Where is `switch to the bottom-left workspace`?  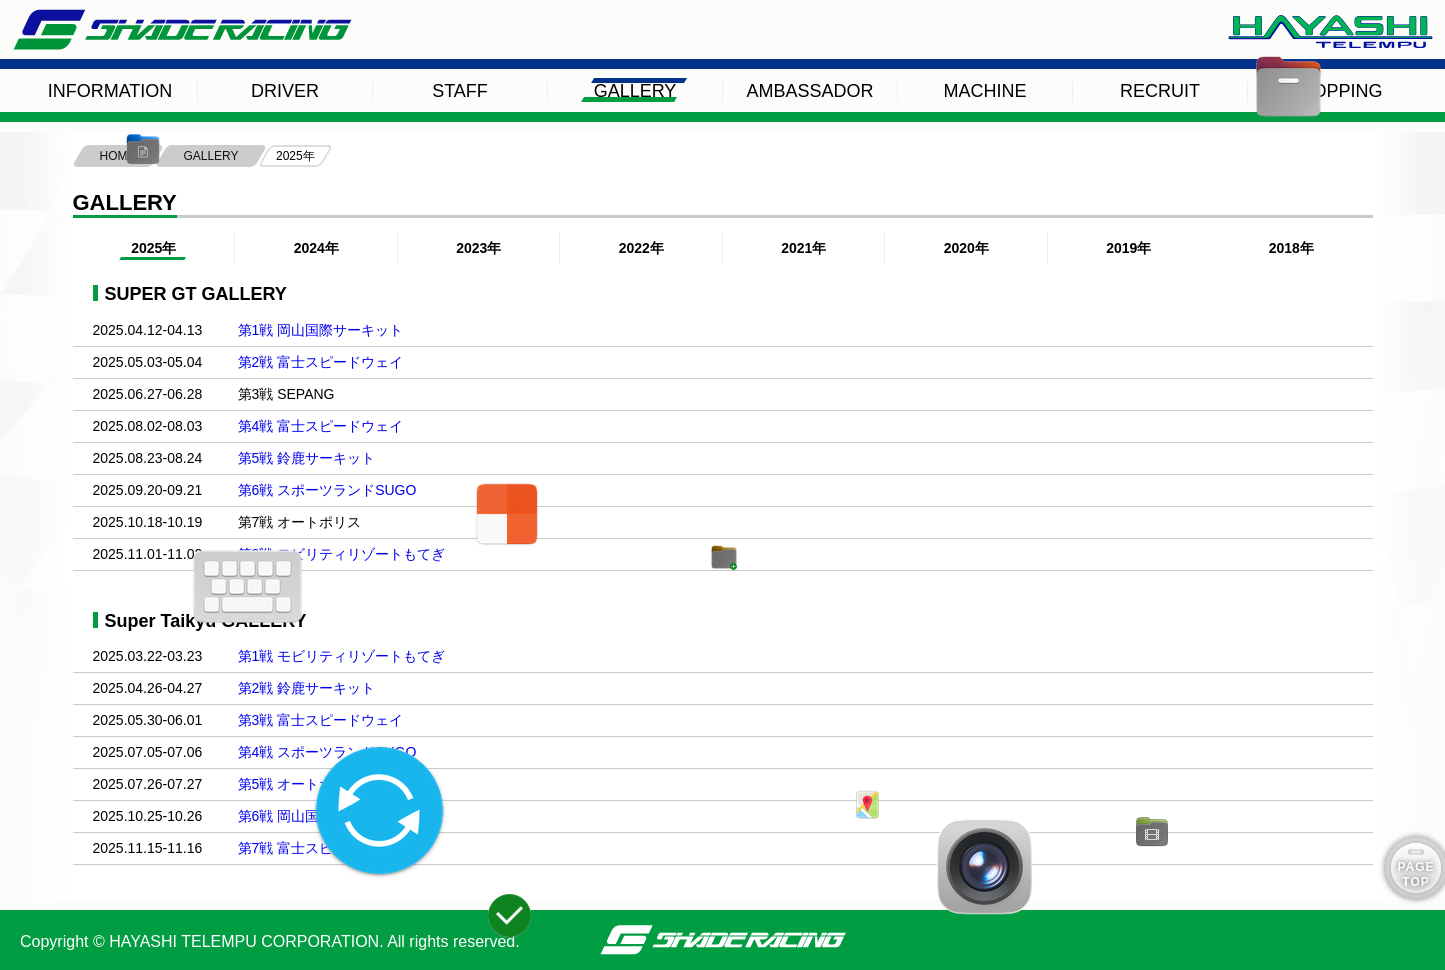
switch to the bottom-left workspace is located at coordinates (507, 514).